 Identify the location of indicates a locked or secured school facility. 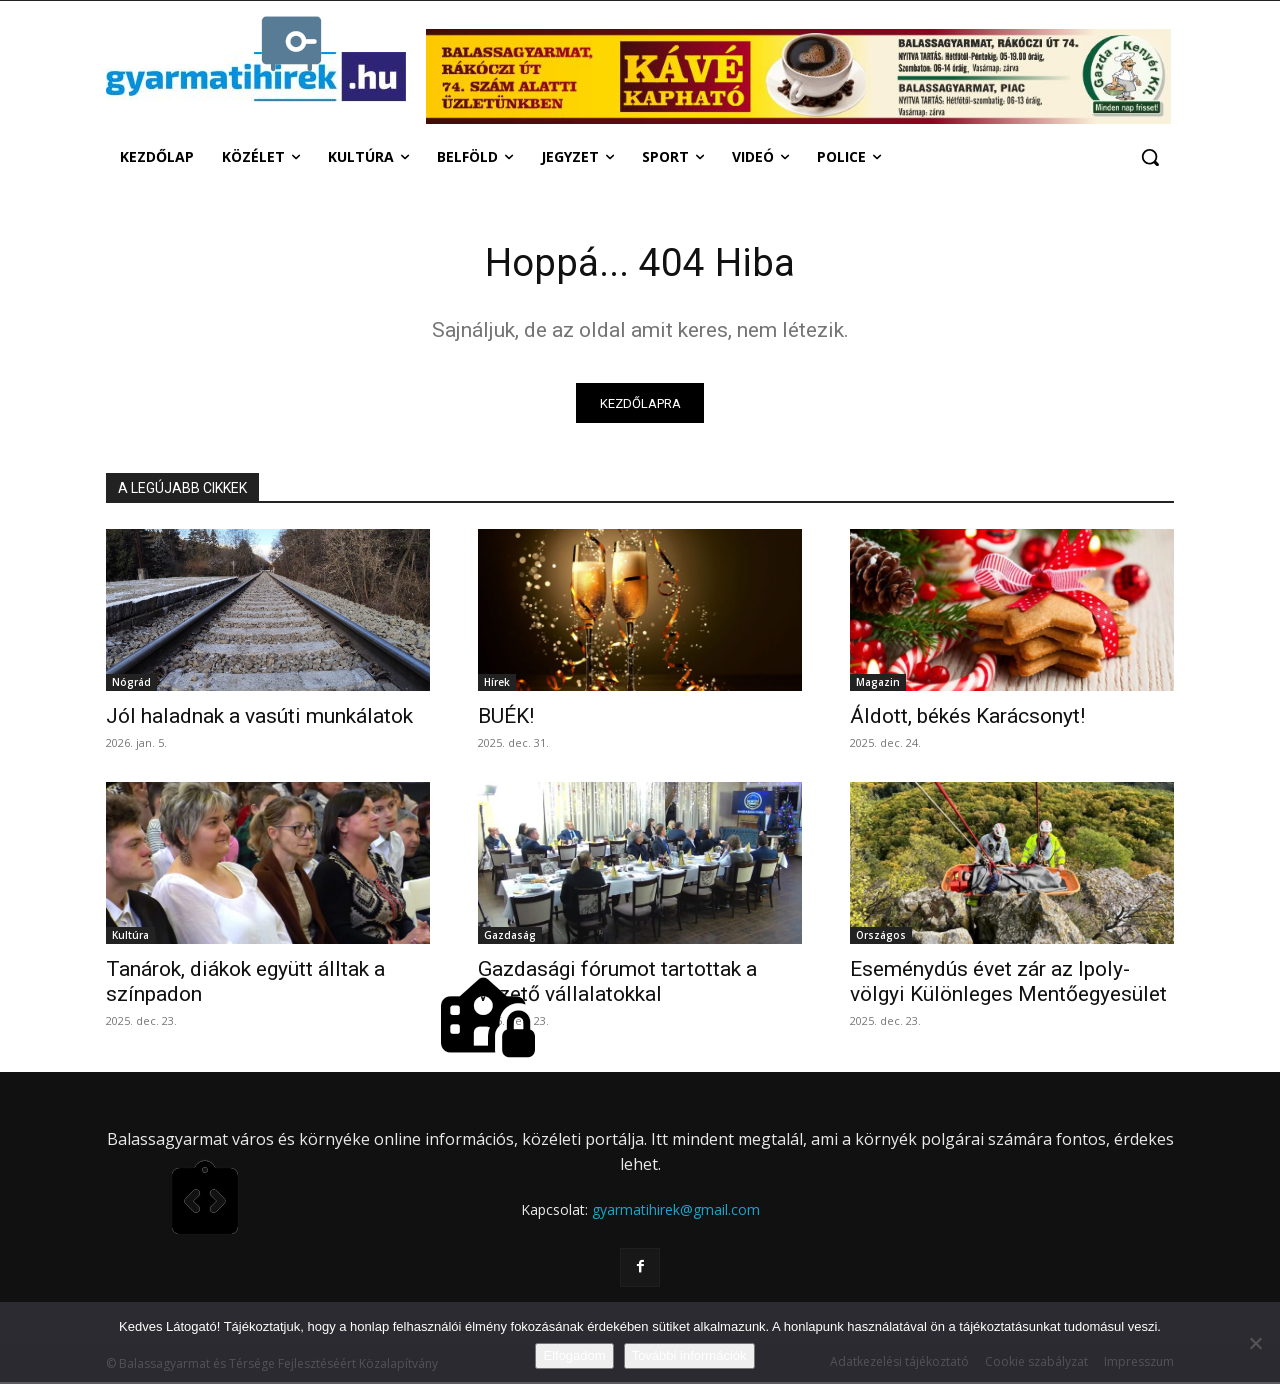
(488, 1015).